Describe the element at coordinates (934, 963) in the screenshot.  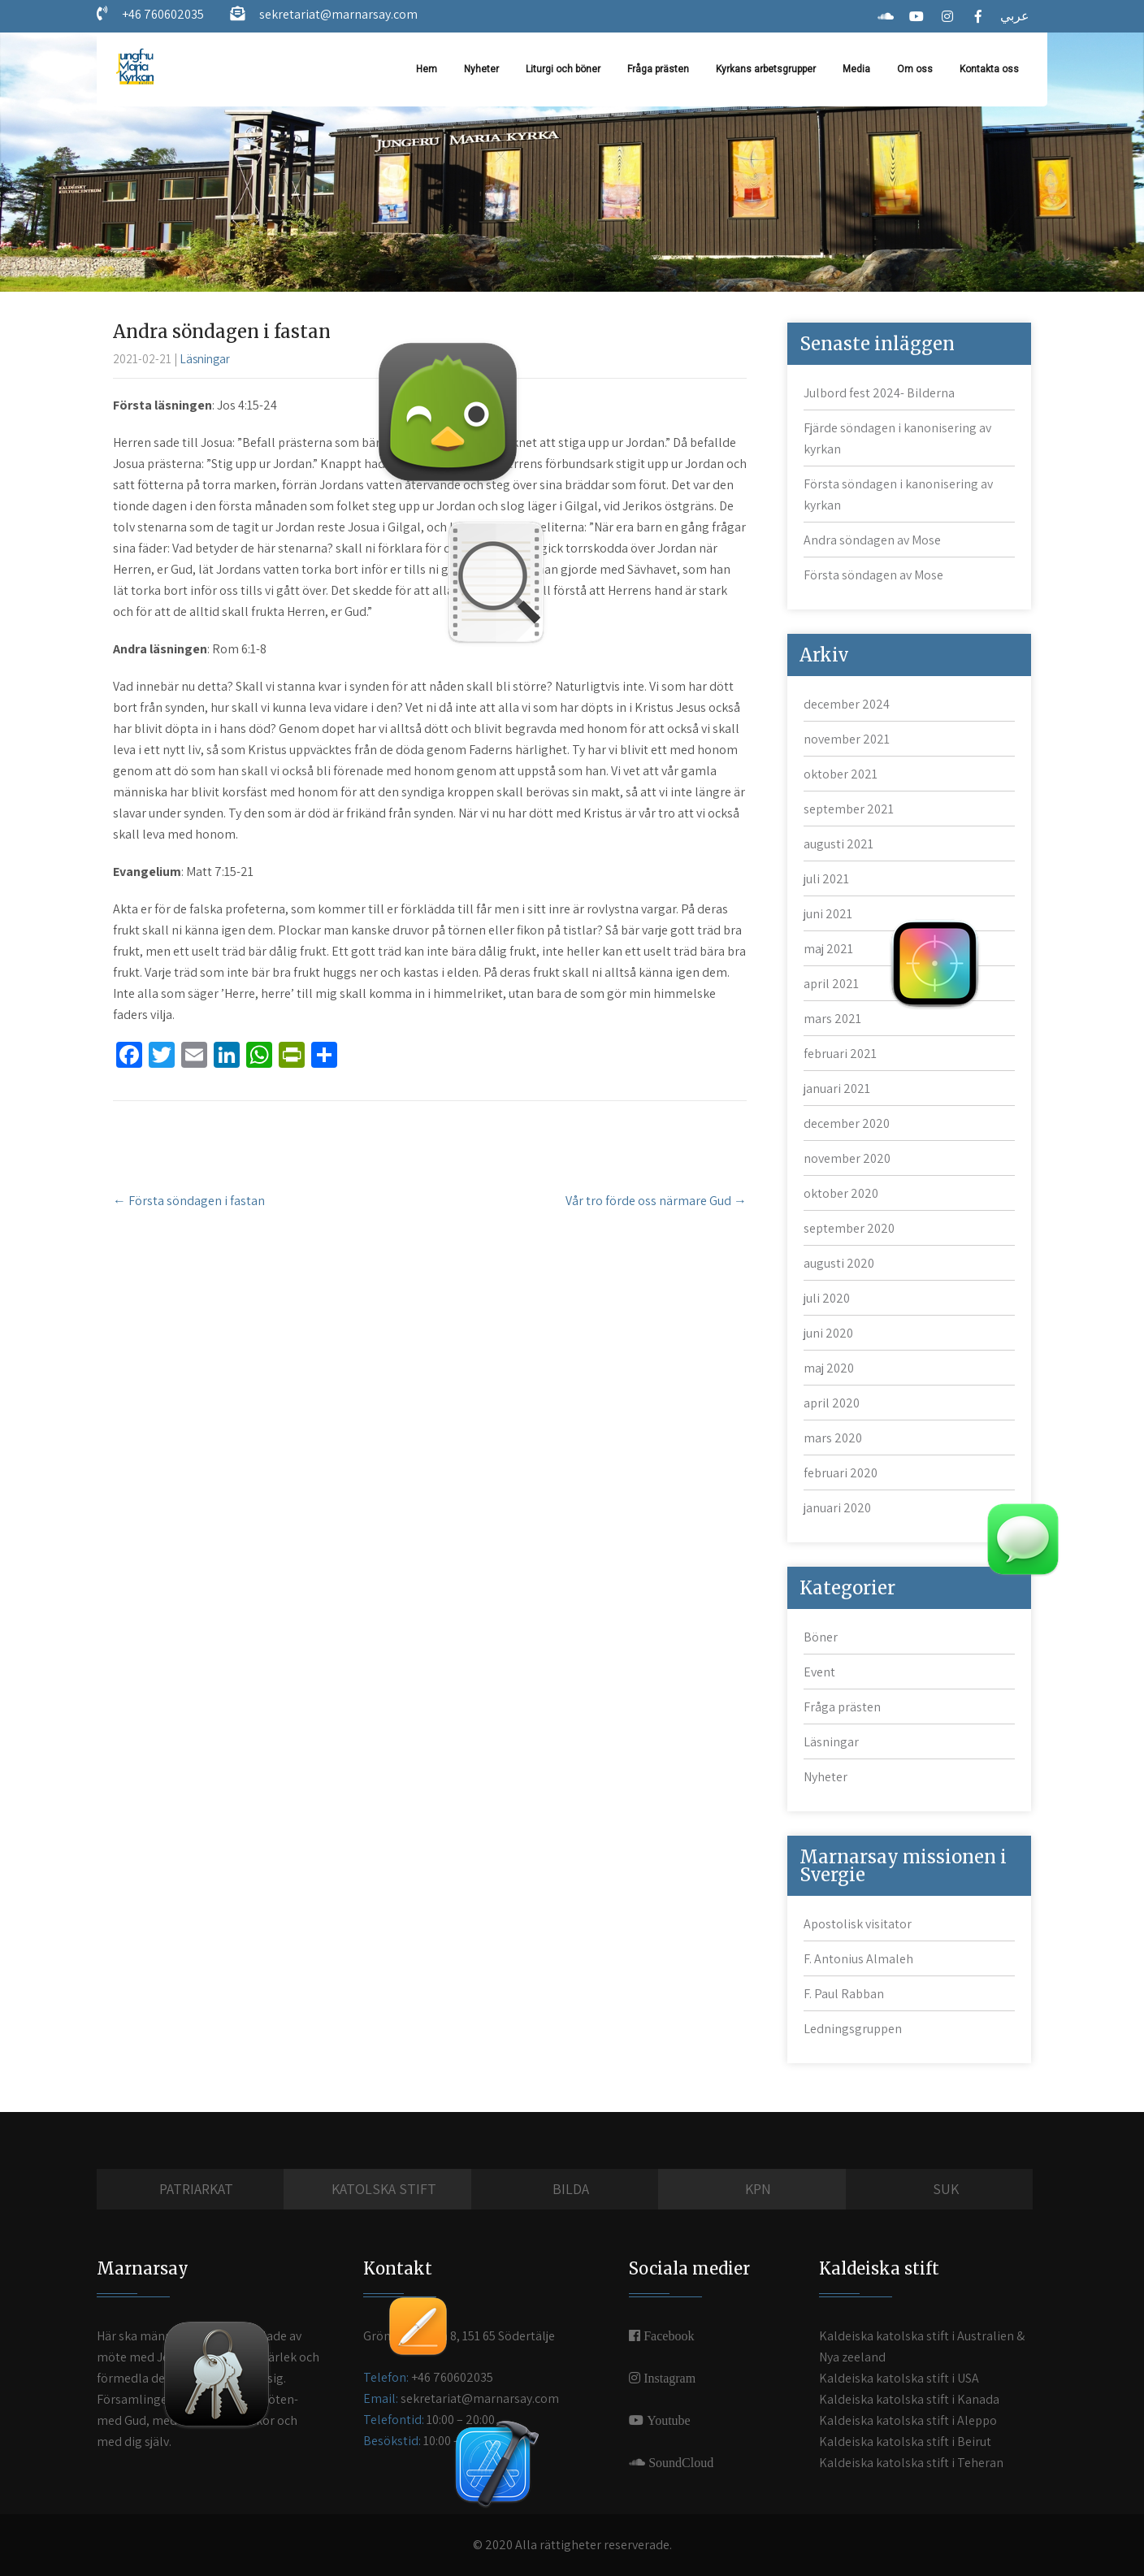
I see `open ProDisplay Calibrator app` at that location.